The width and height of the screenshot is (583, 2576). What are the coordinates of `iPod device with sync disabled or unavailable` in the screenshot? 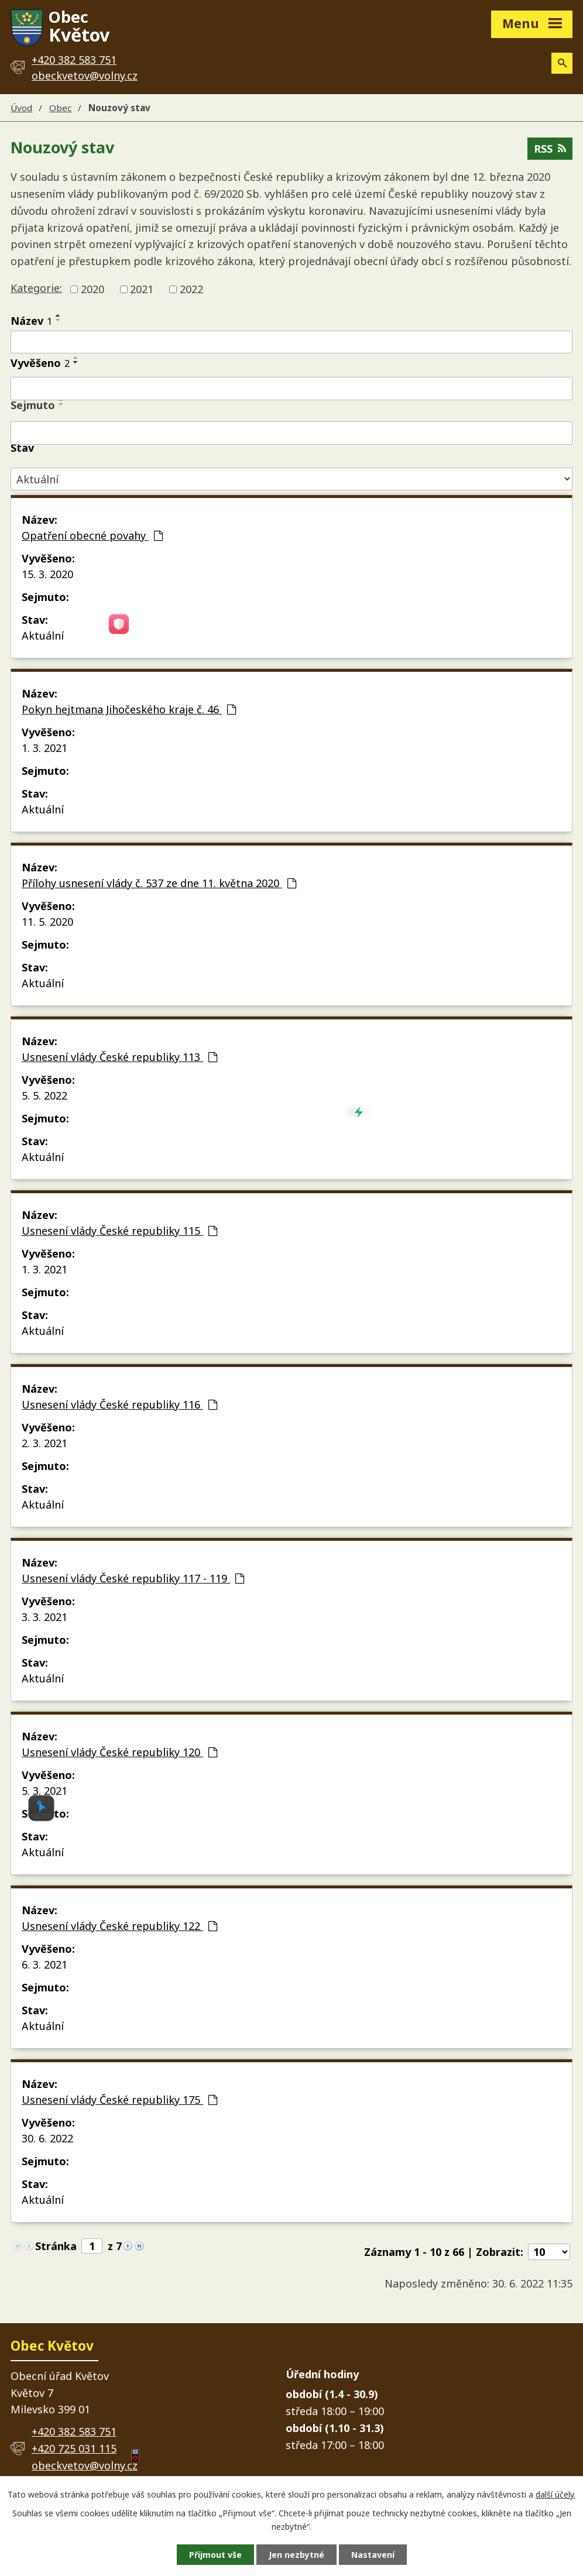 It's located at (135, 2455).